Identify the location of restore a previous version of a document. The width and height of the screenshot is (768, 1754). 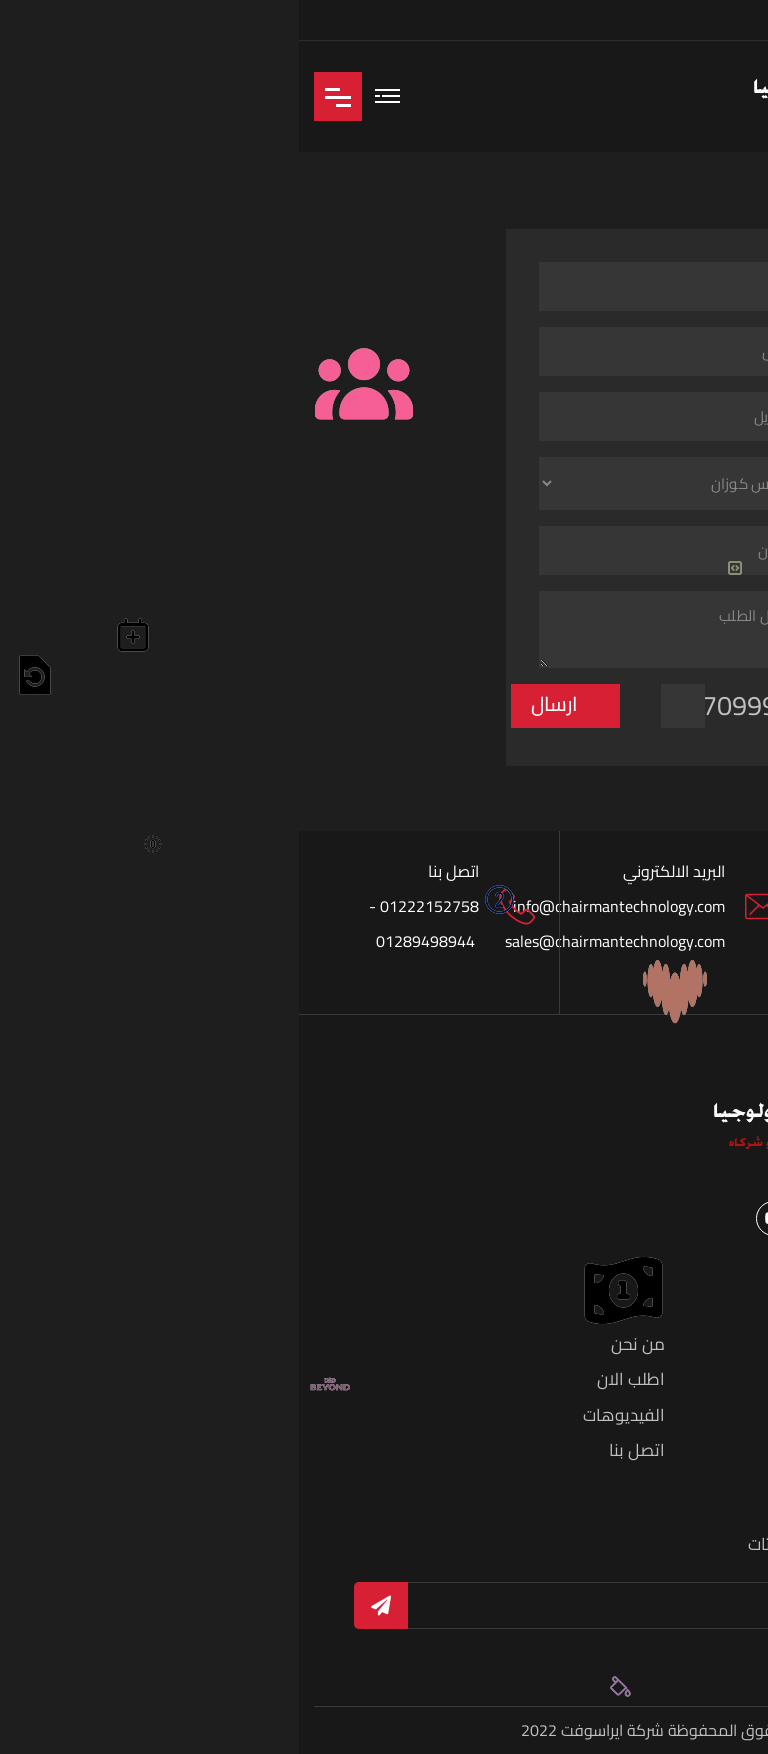
(35, 675).